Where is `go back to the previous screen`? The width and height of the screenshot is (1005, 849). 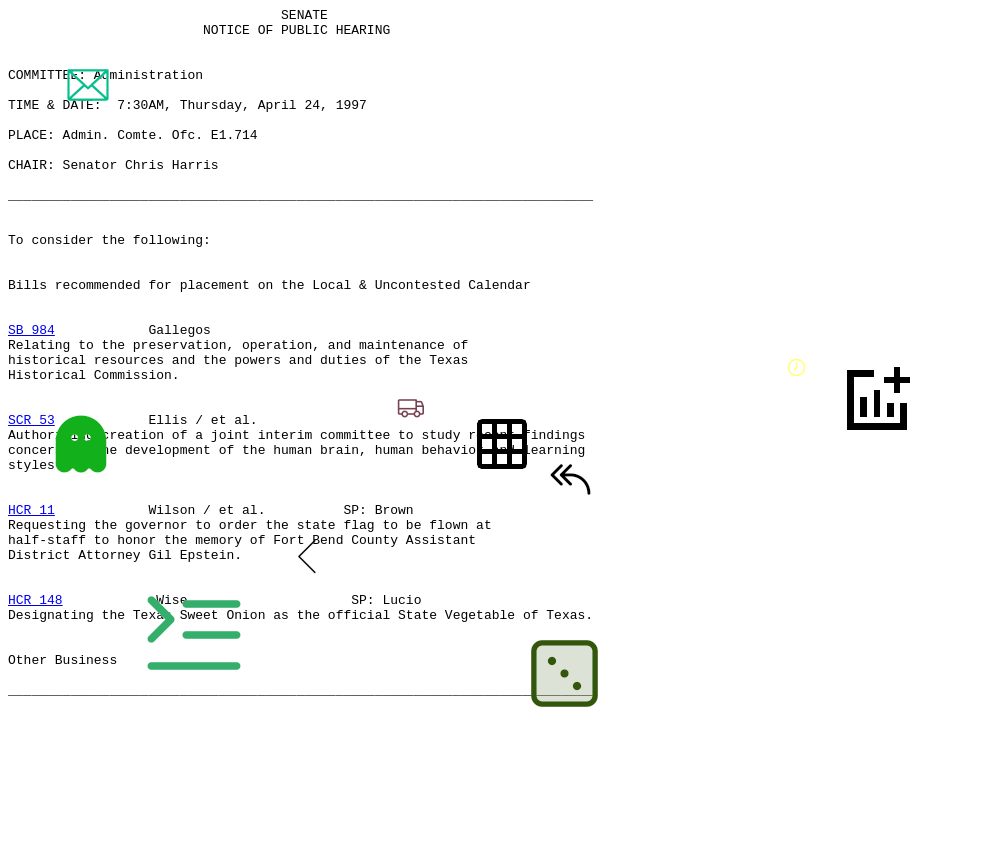 go back to the previous screen is located at coordinates (308, 556).